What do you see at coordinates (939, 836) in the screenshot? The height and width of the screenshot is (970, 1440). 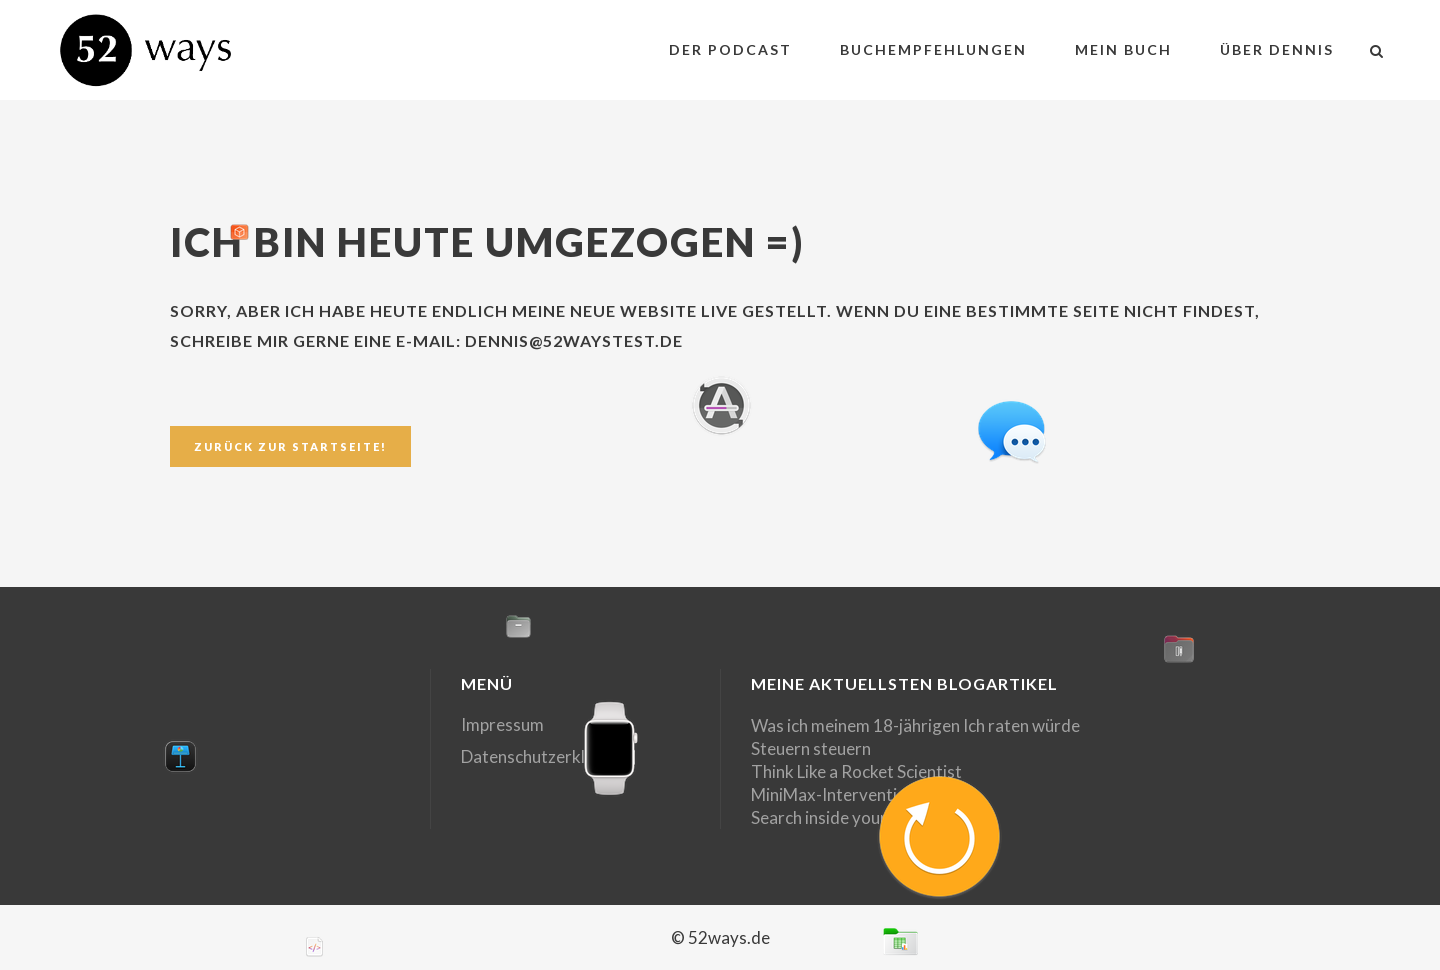 I see `reboot or restart the system` at bounding box center [939, 836].